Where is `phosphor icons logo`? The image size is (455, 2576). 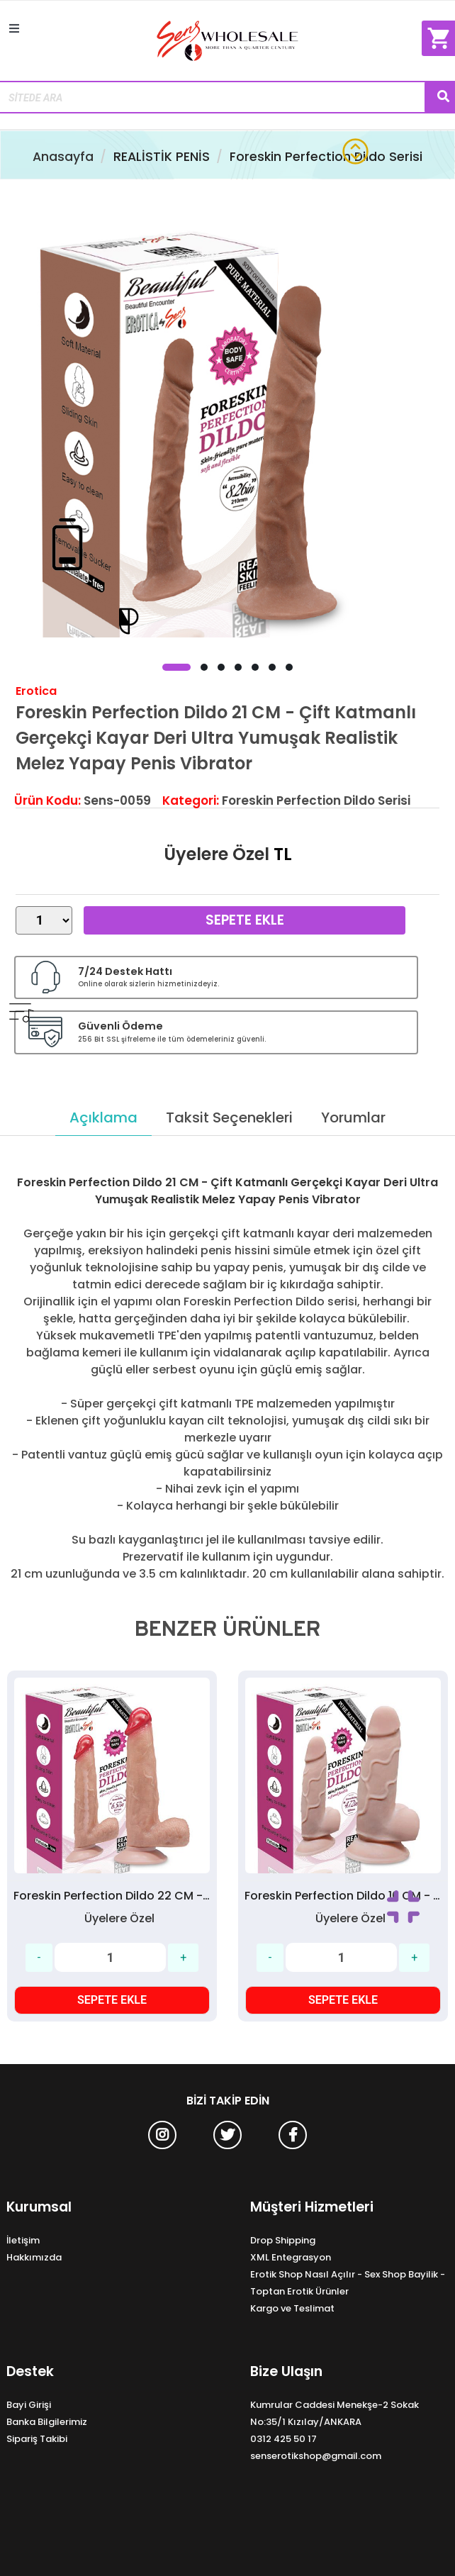 phosphor icons logo is located at coordinates (127, 620).